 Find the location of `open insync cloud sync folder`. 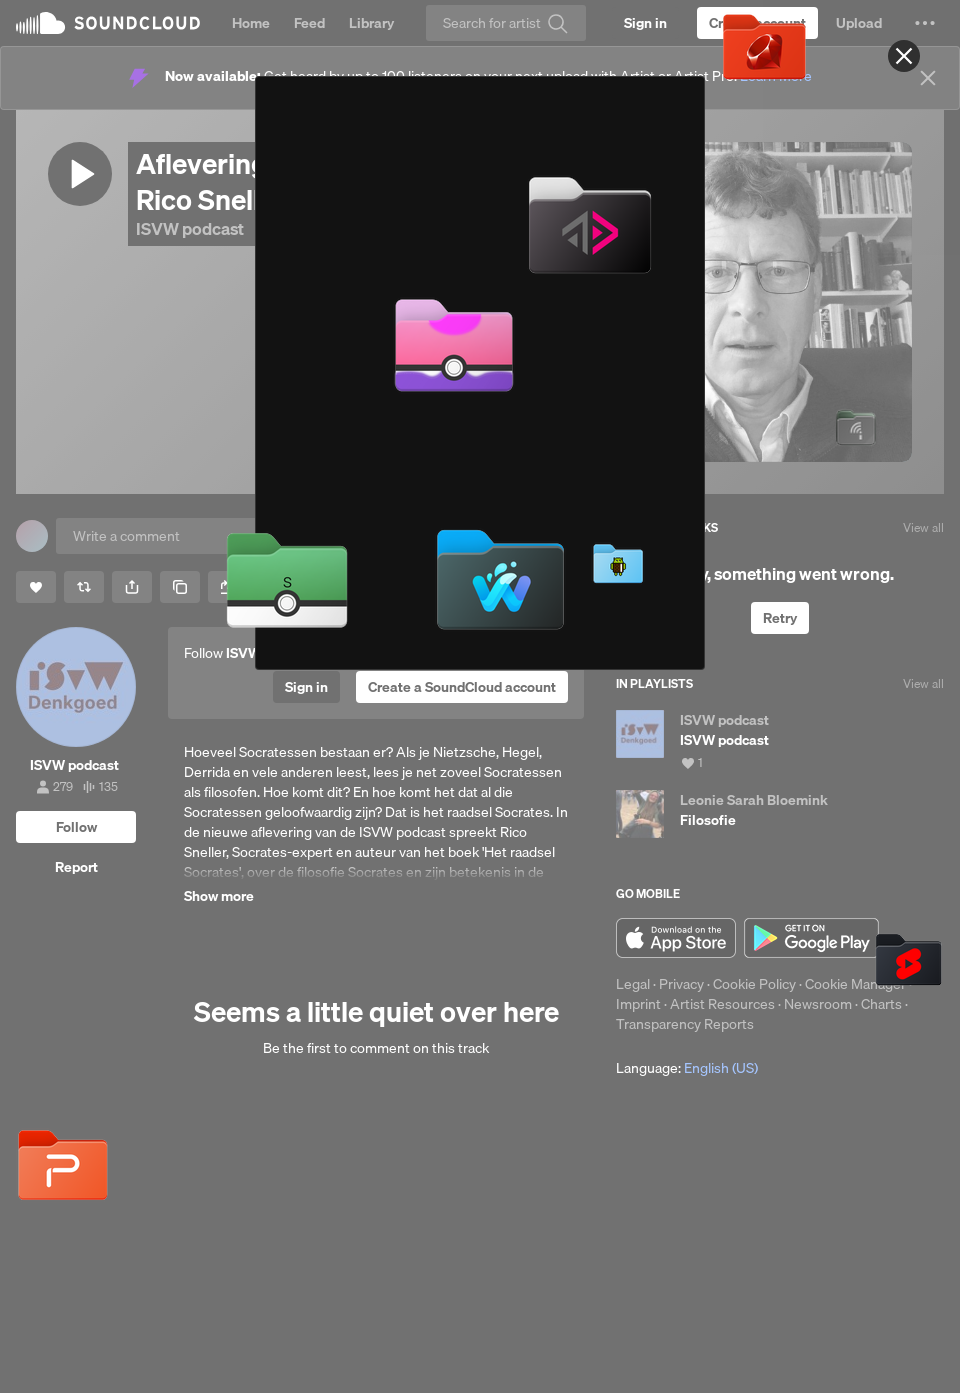

open insync cloud sync folder is located at coordinates (856, 427).